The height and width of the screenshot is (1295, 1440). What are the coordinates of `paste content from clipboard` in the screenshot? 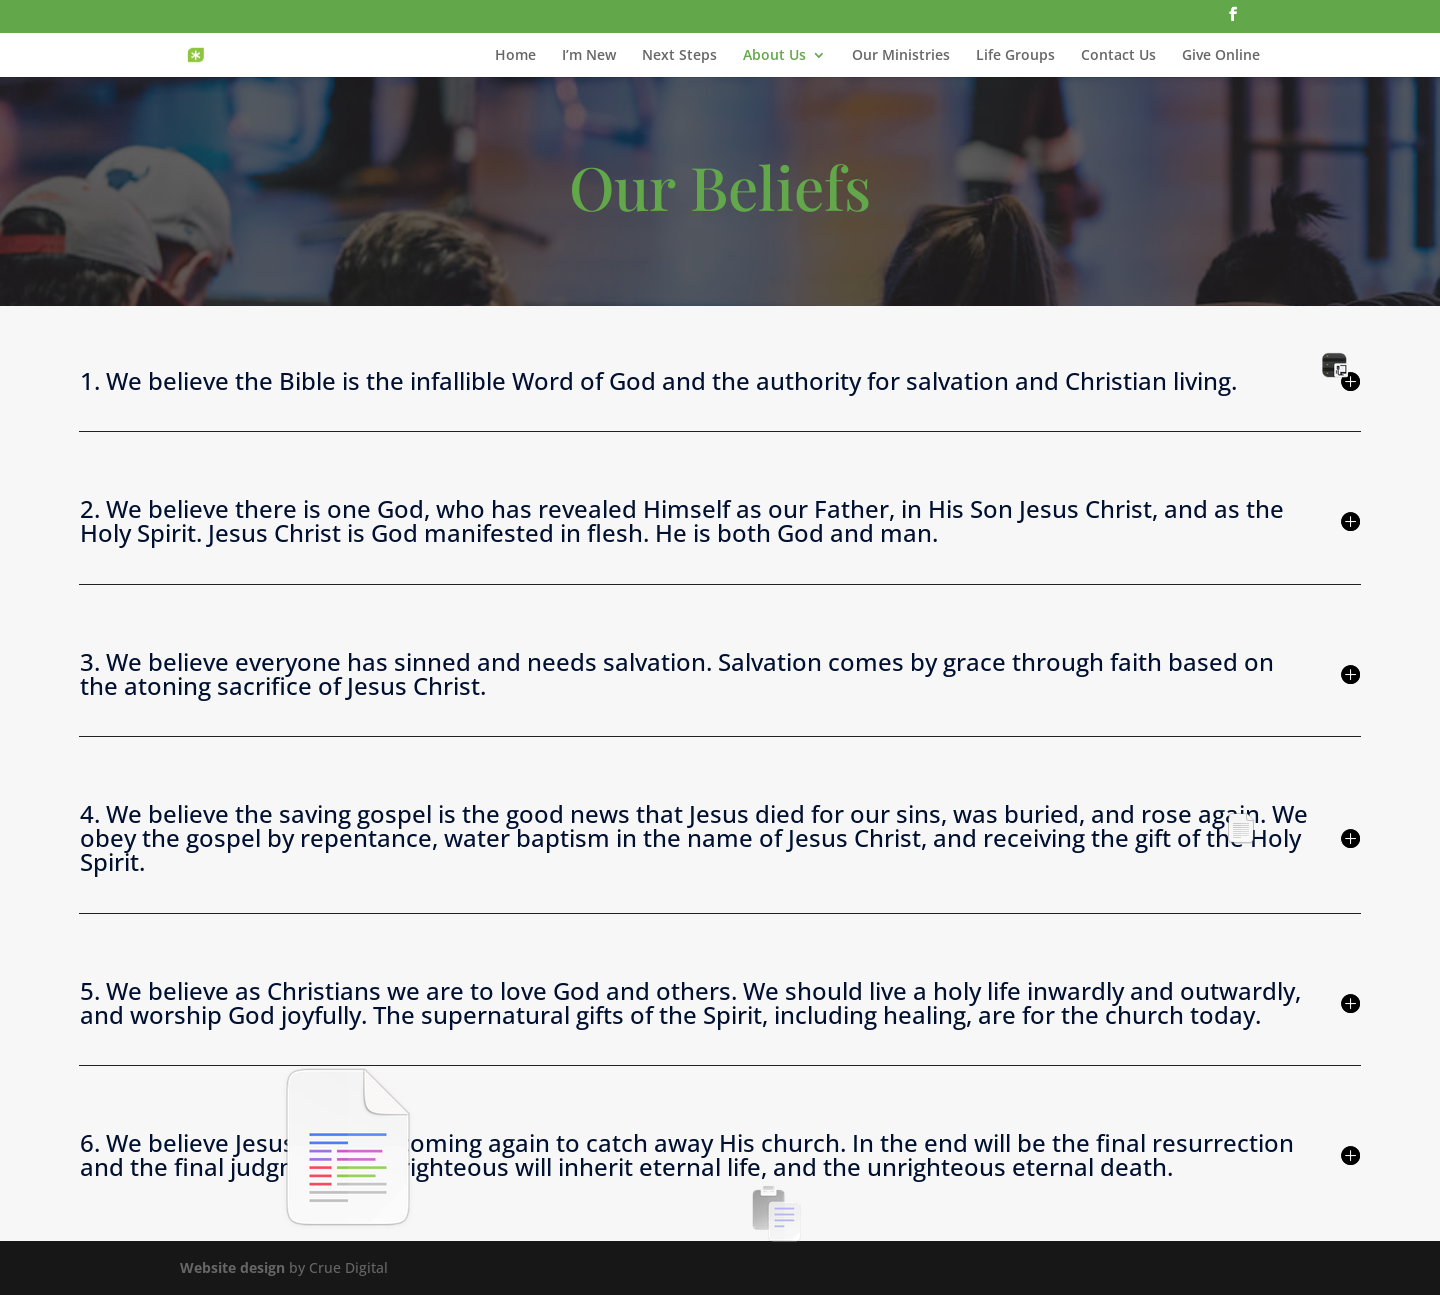 It's located at (776, 1213).